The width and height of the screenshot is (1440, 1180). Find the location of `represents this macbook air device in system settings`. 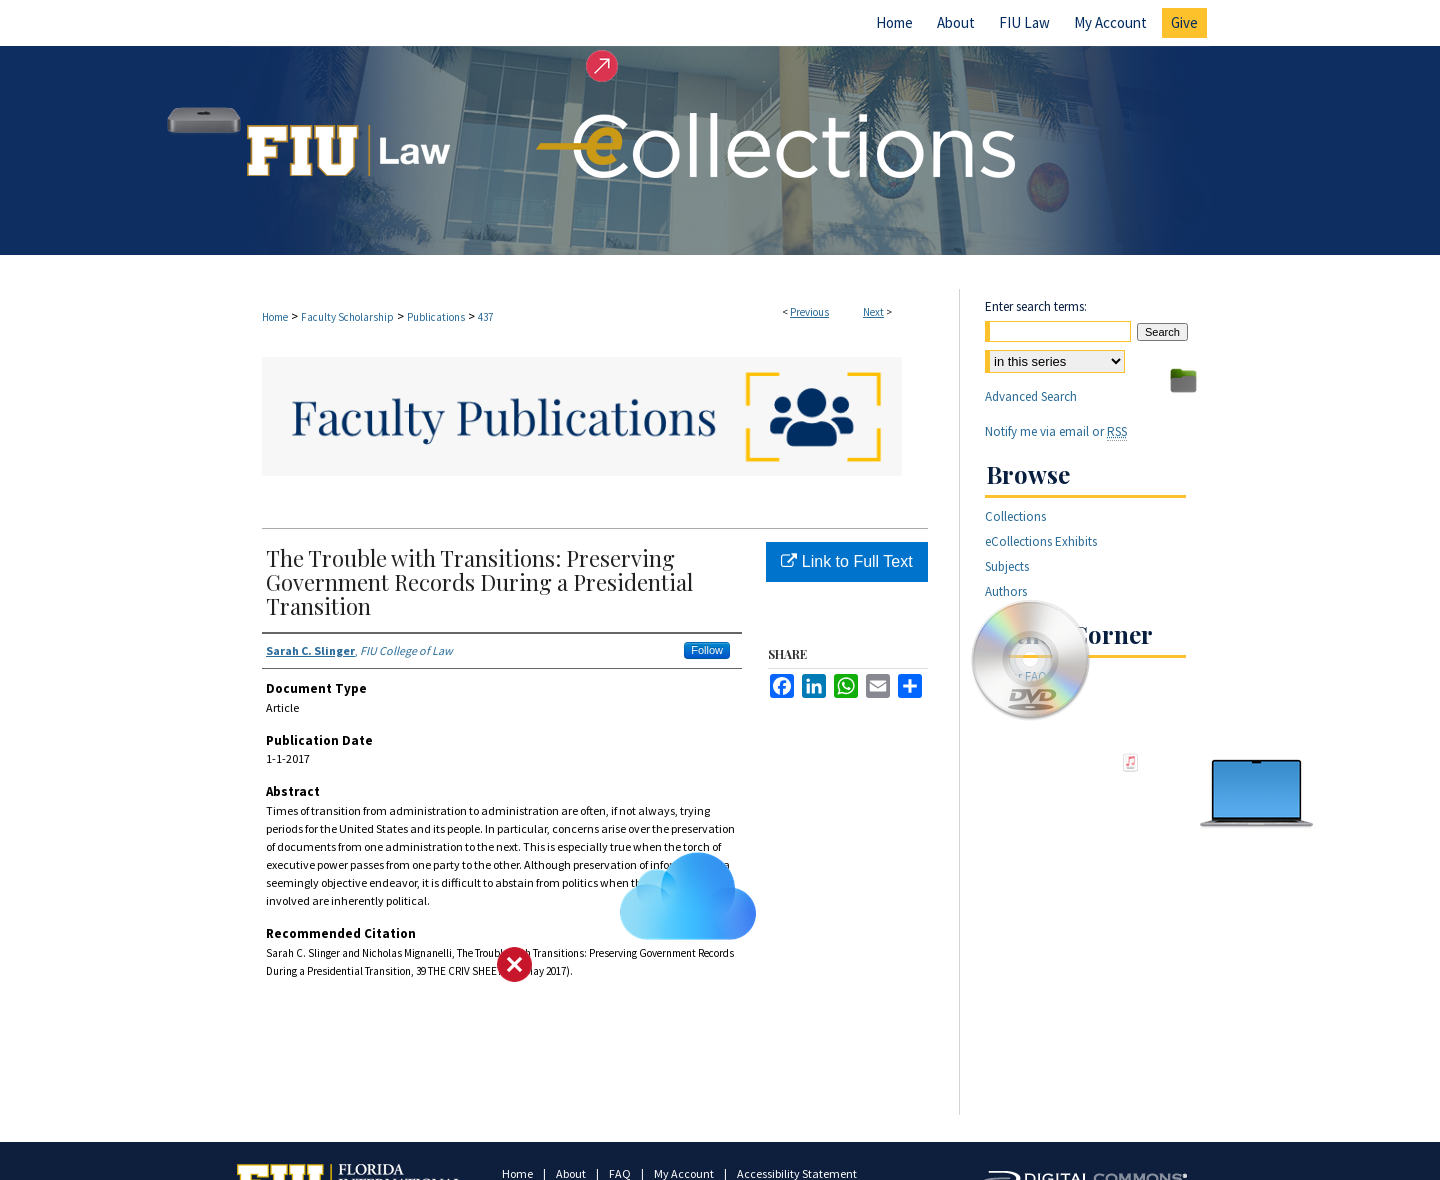

represents this macbook air device in system settings is located at coordinates (1256, 787).